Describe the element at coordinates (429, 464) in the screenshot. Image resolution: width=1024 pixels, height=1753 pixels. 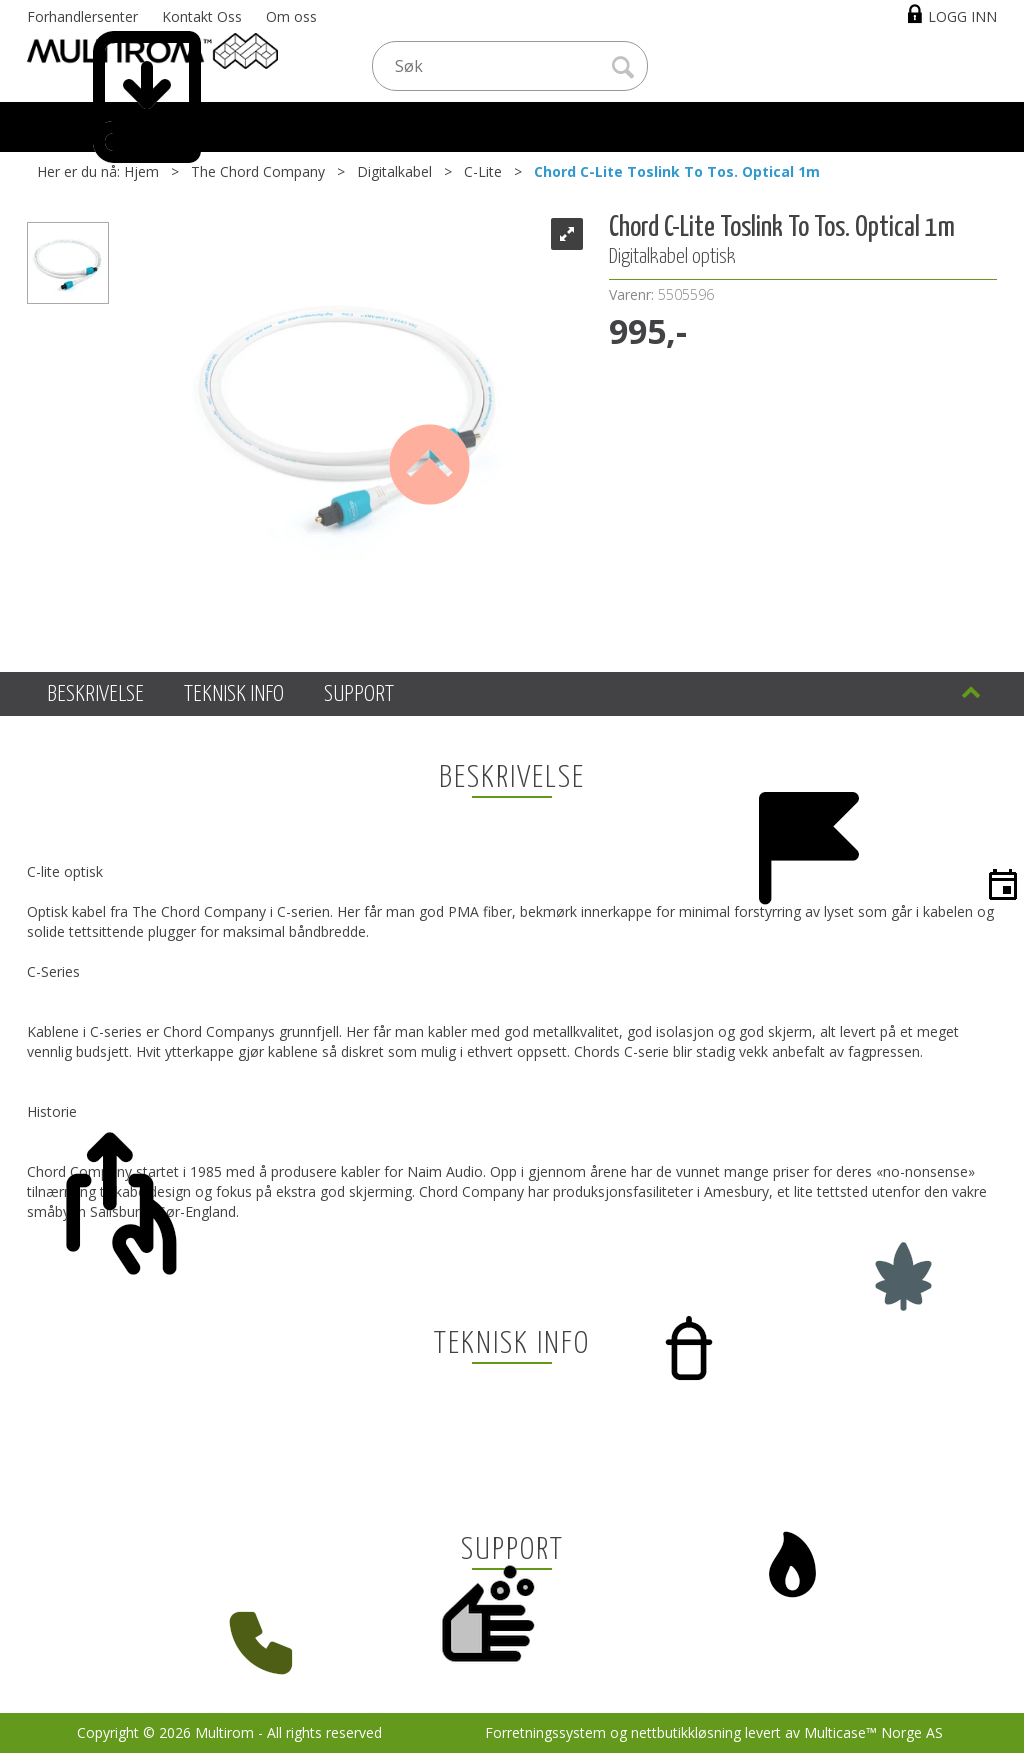
I see `scroll to top of page` at that location.